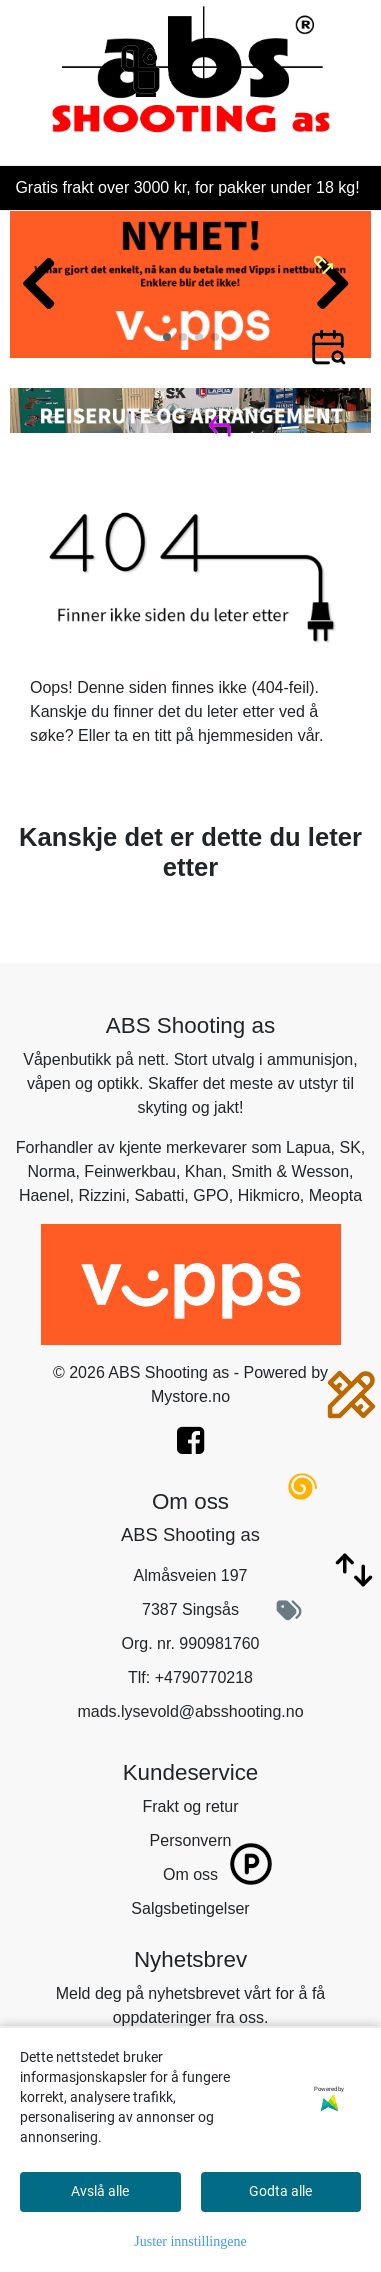 Image resolution: width=381 pixels, height=2272 pixels. I want to click on switch the order of items vertically, so click(354, 1570).